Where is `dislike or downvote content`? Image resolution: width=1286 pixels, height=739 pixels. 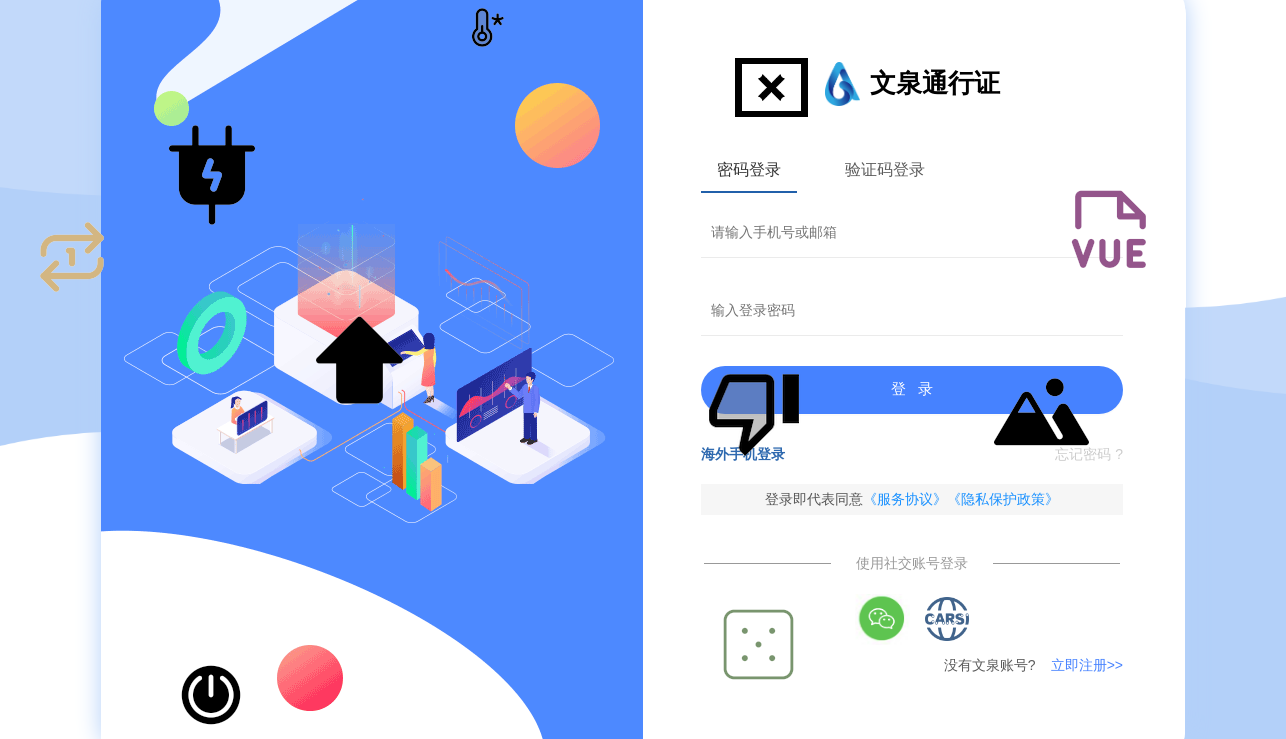
dislike or downvote content is located at coordinates (754, 411).